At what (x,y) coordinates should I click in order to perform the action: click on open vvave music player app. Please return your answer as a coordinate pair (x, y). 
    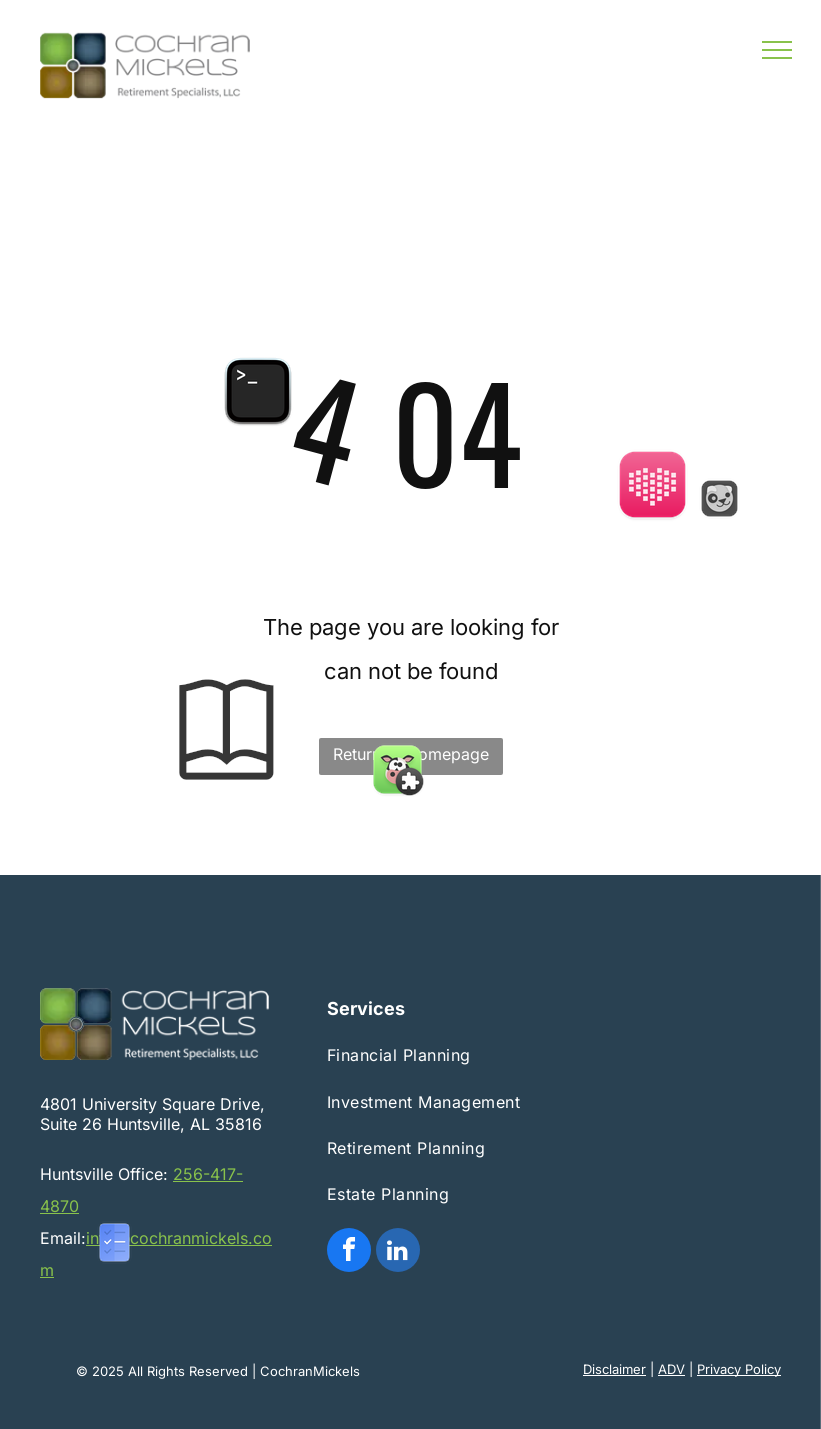
    Looking at the image, I should click on (652, 484).